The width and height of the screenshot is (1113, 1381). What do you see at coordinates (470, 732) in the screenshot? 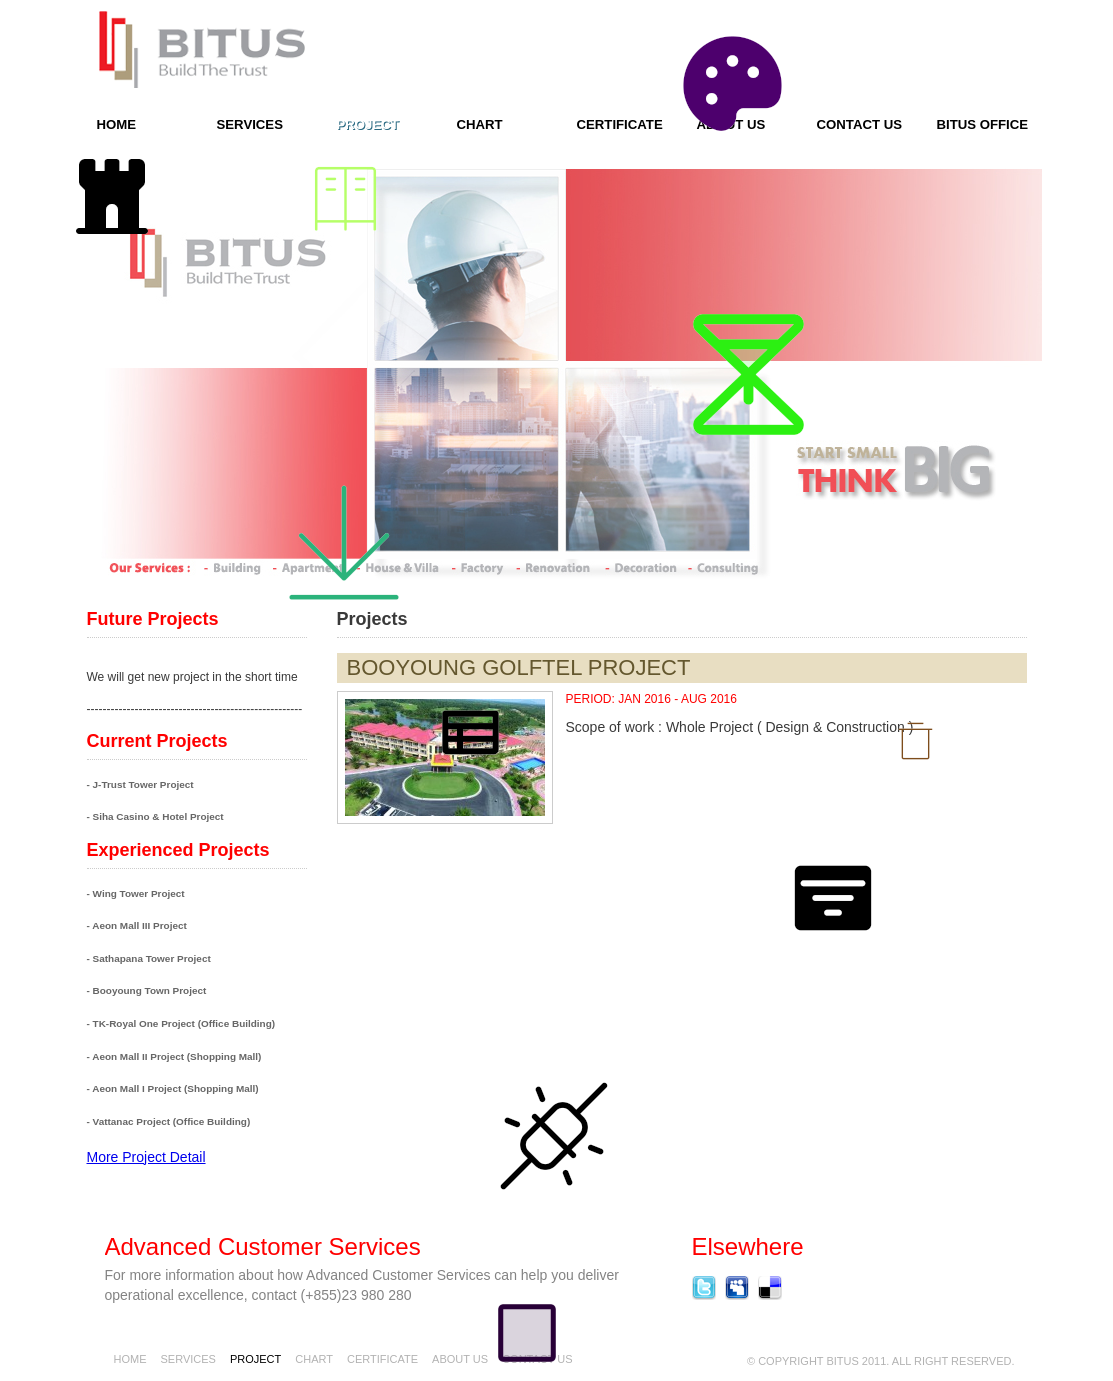
I see `view data in table format` at bounding box center [470, 732].